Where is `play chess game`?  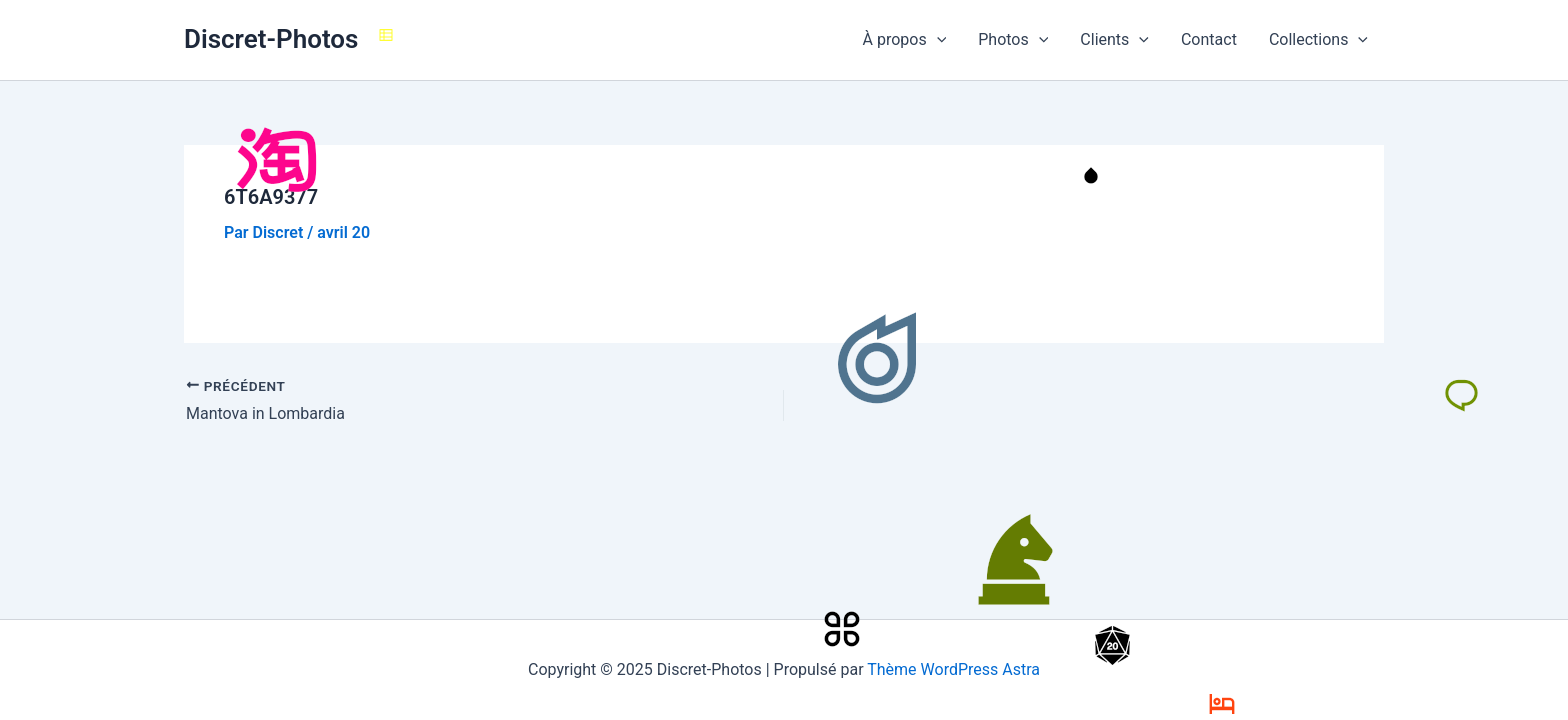 play chess game is located at coordinates (1016, 563).